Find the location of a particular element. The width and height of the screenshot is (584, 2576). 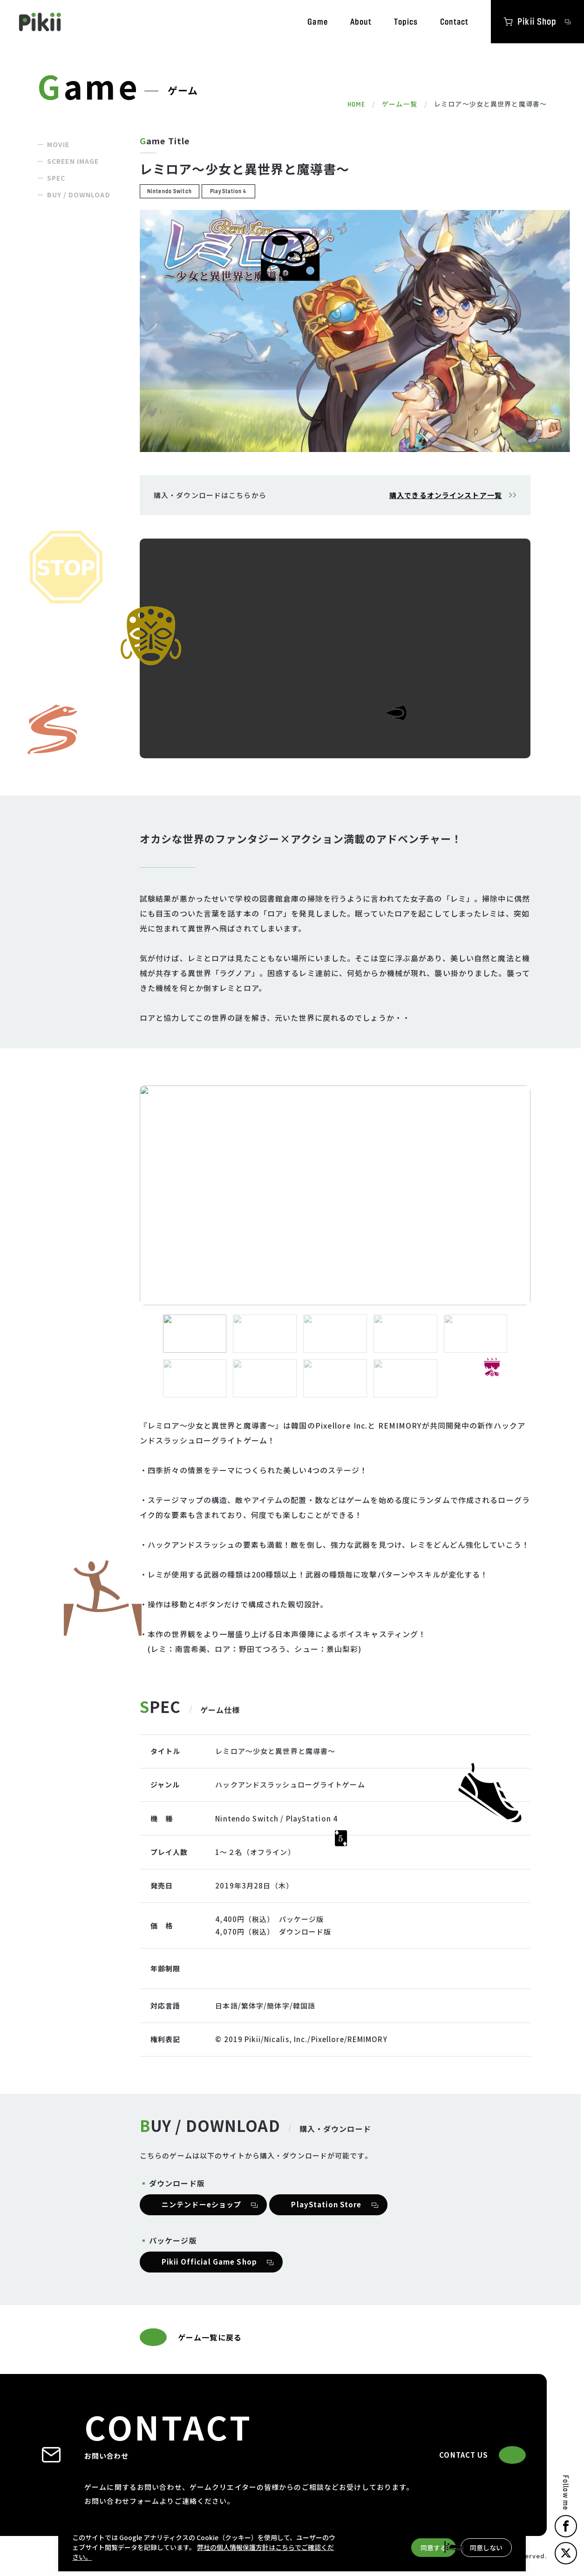

stop or halt current action is located at coordinates (66, 567).